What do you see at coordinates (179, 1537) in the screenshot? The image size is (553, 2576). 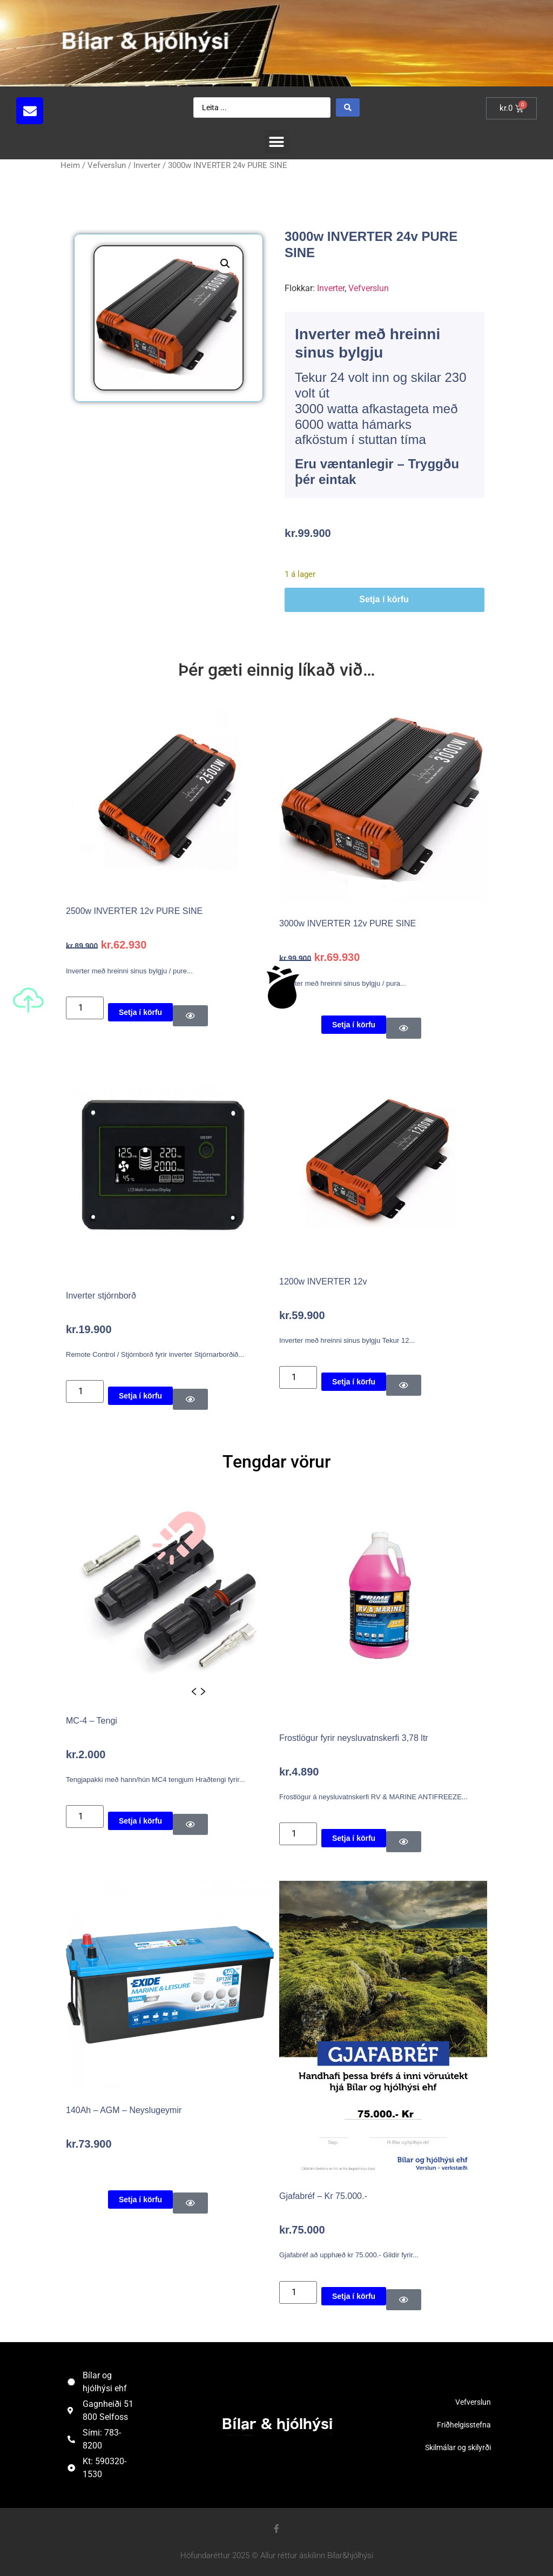 I see `attract or pull related items together` at bounding box center [179, 1537].